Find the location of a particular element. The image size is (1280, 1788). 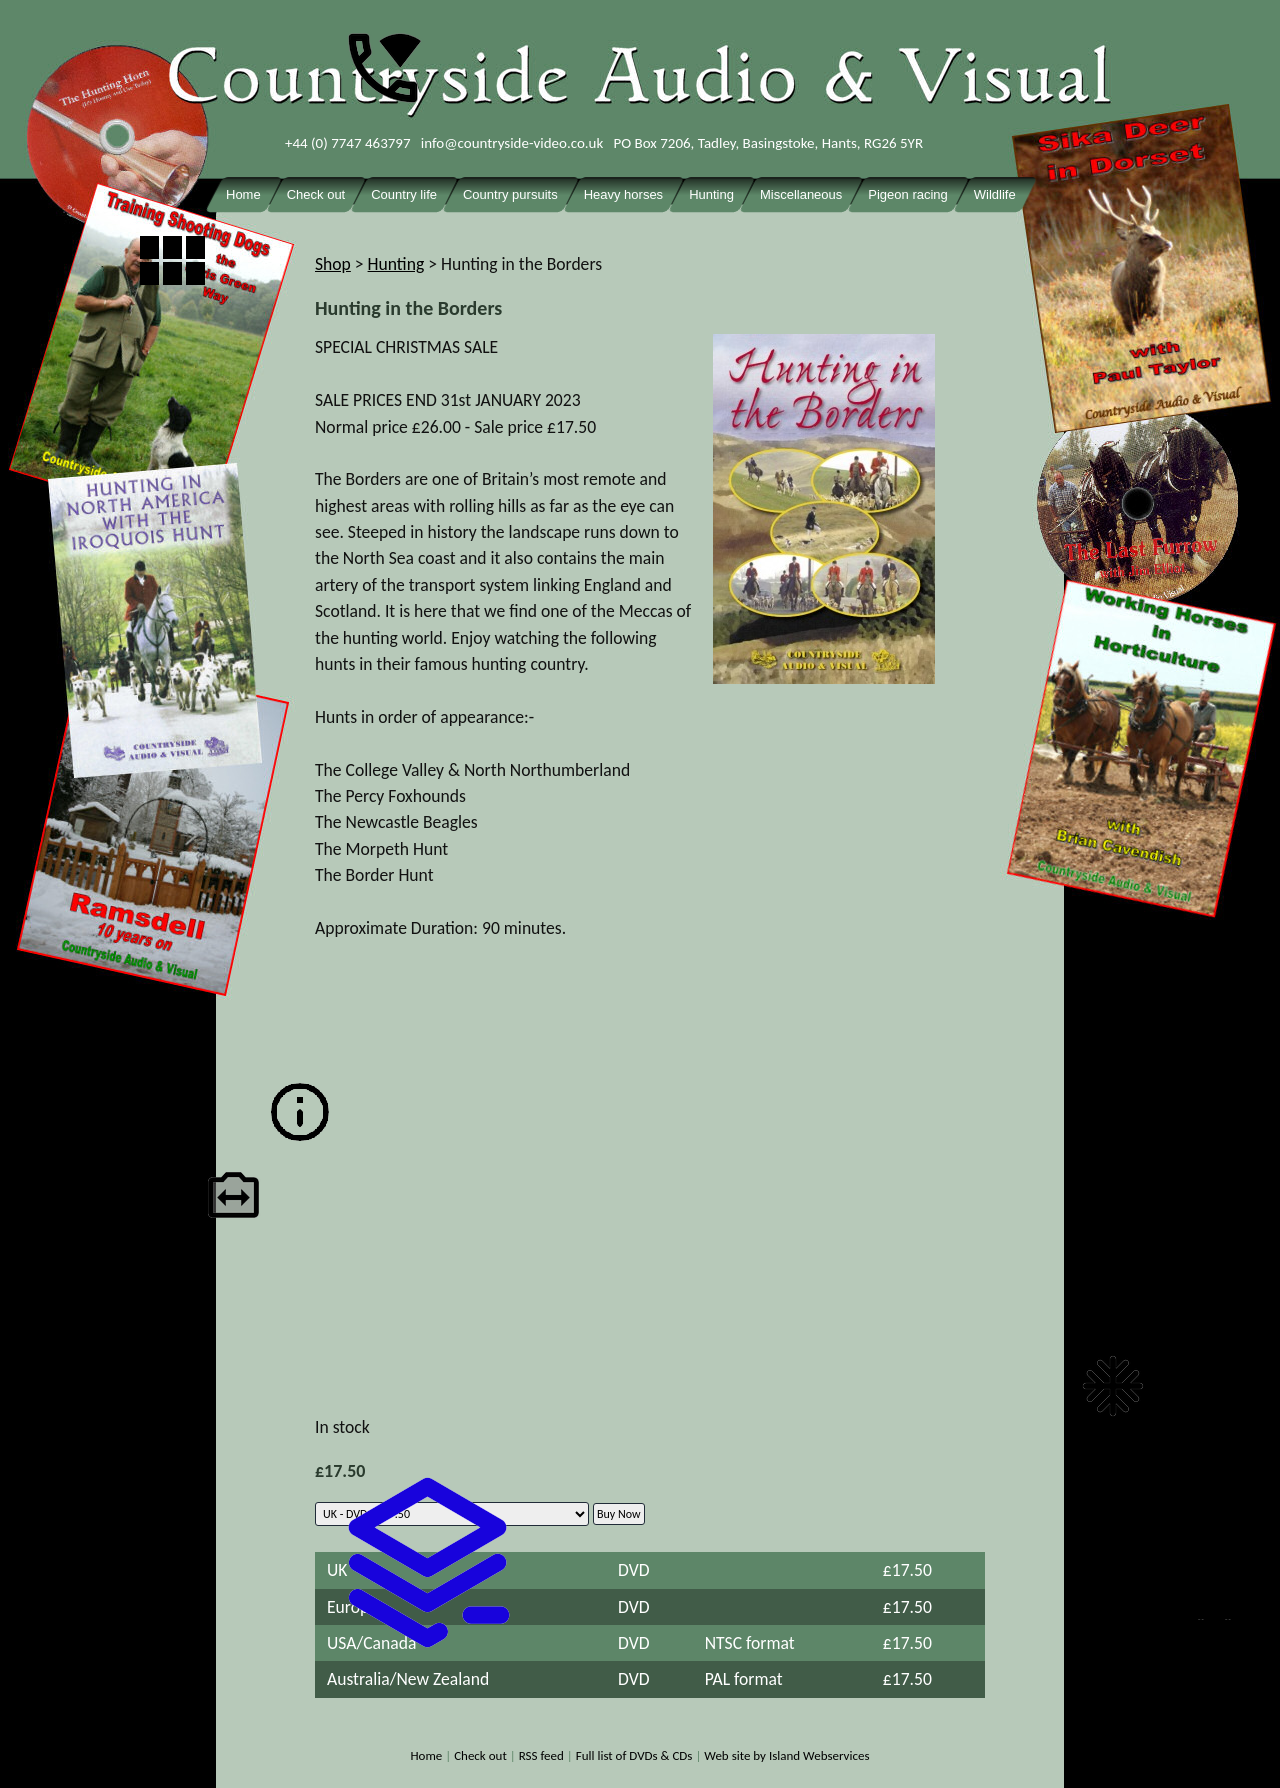

access travel or trip information is located at coordinates (1214, 1586).